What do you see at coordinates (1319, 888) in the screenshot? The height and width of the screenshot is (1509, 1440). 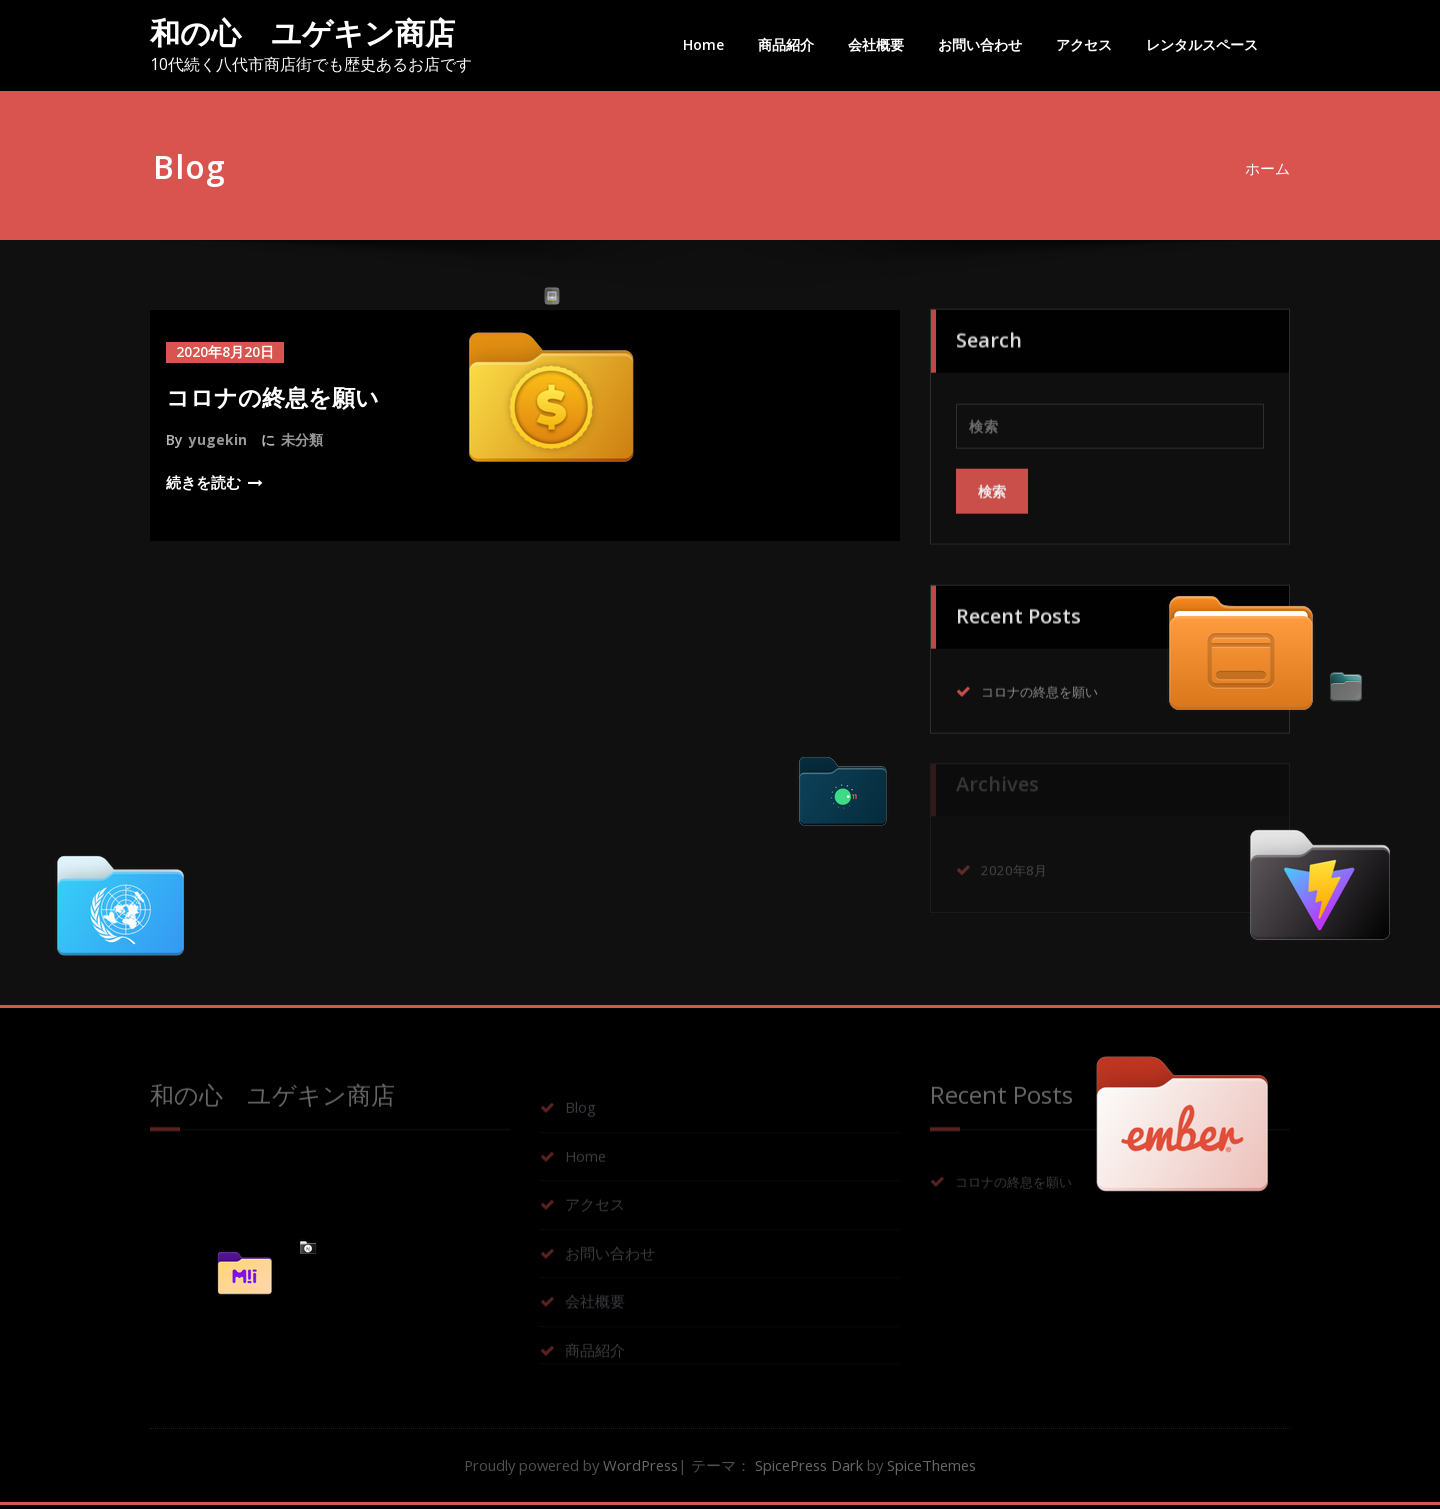 I see `open vite project folder` at bounding box center [1319, 888].